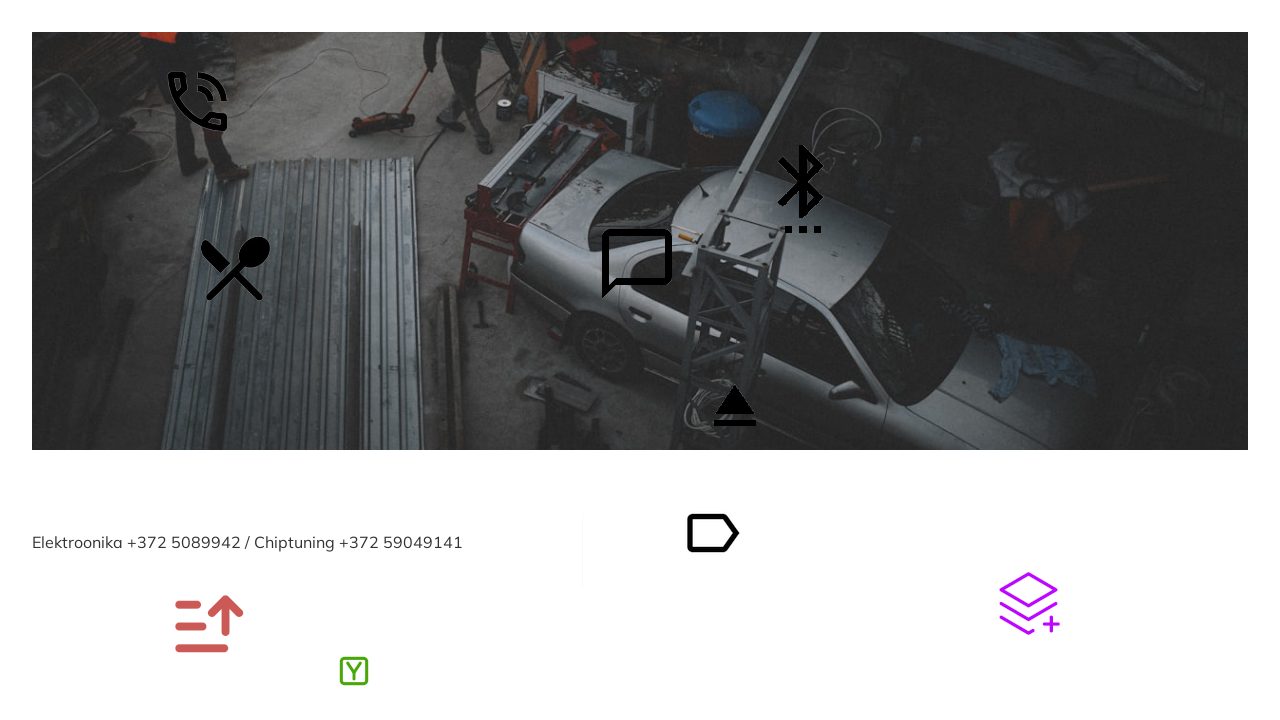 This screenshot has height=720, width=1280. I want to click on access bluetooth settings, so click(803, 189).